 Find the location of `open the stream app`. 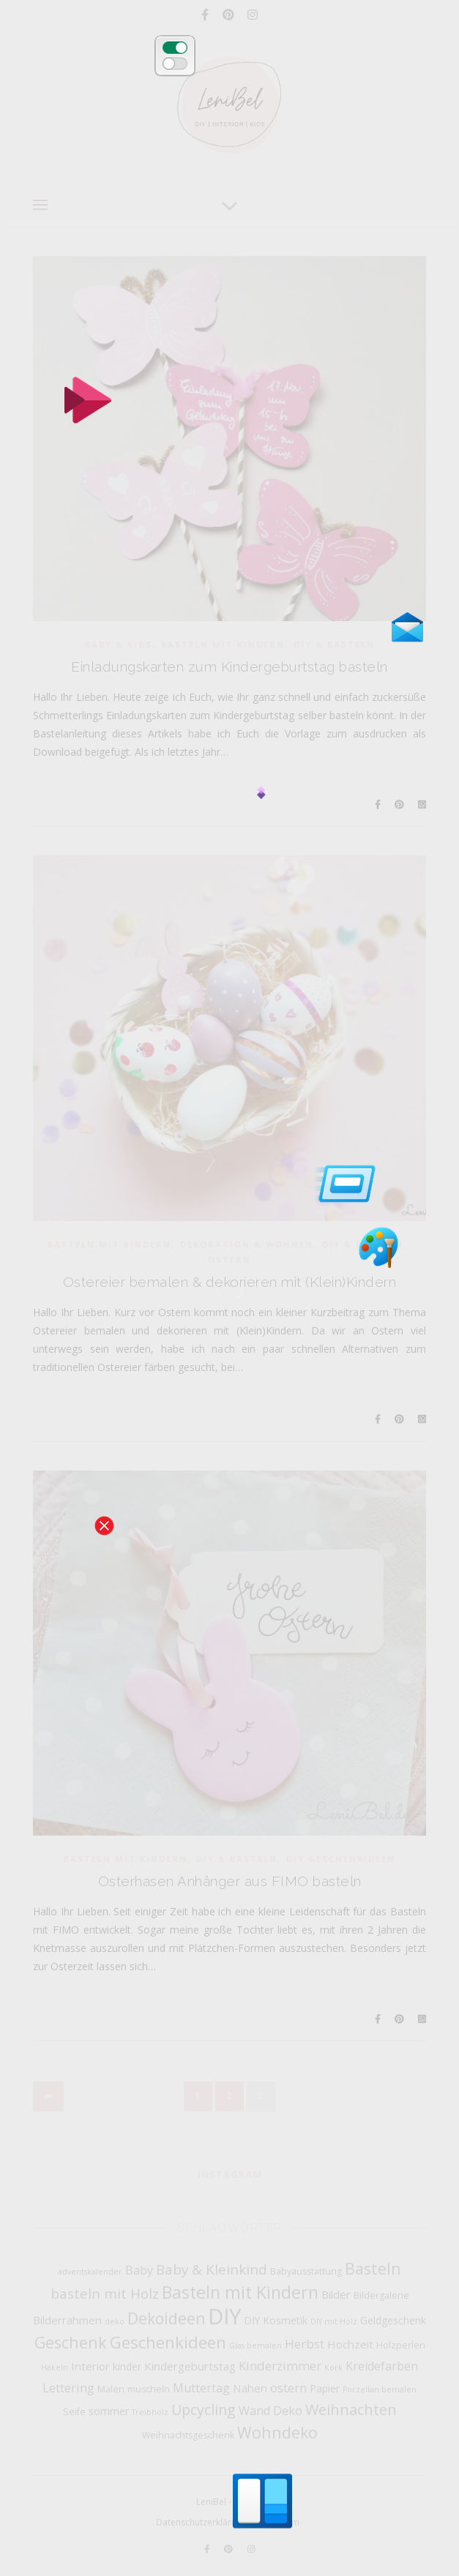

open the stream app is located at coordinates (88, 400).